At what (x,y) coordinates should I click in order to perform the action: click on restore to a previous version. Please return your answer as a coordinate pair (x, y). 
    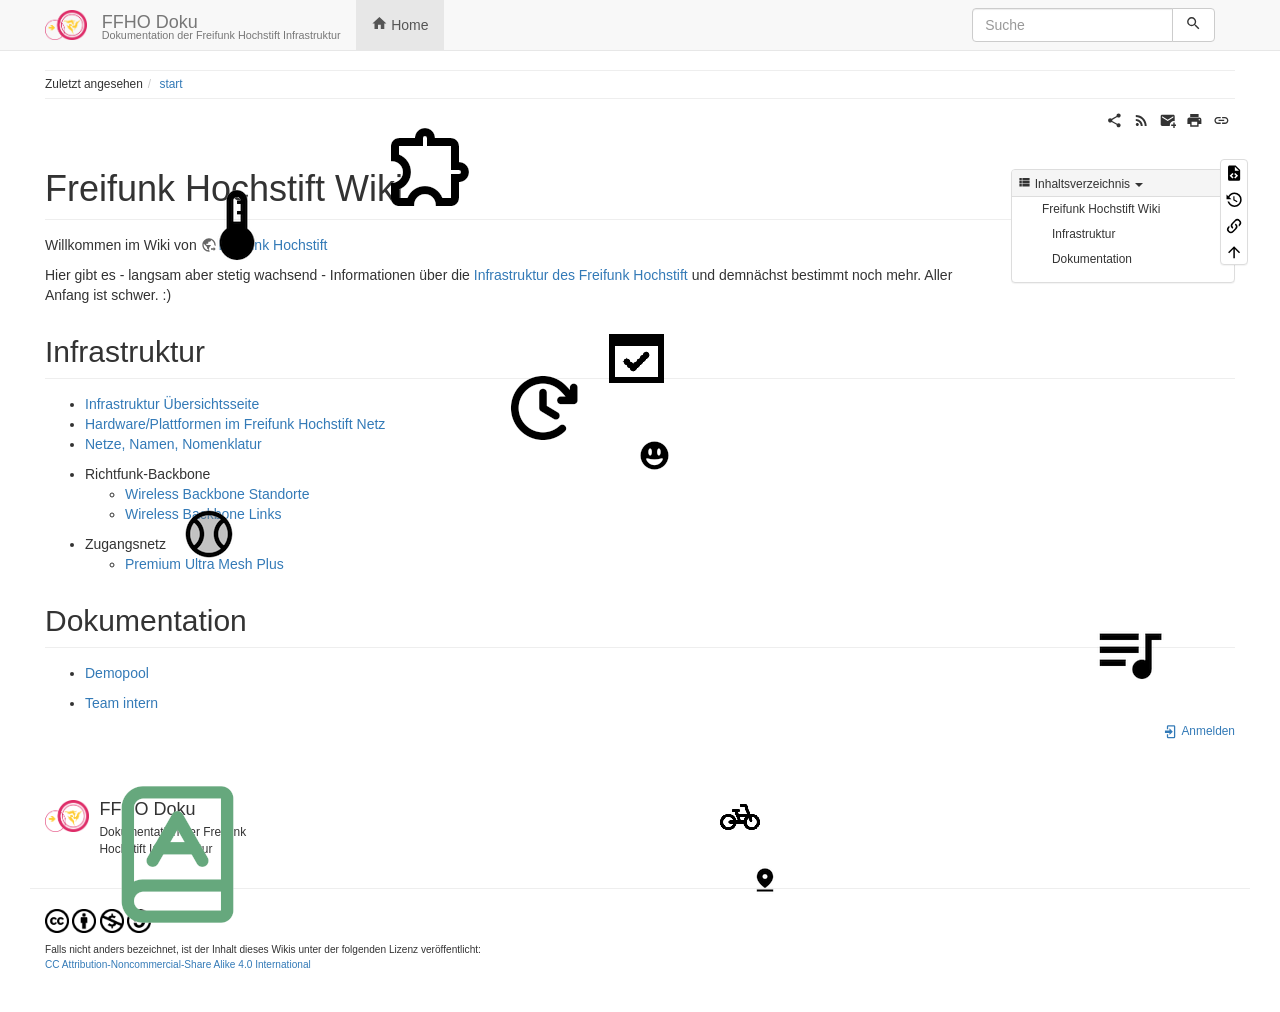
    Looking at the image, I should click on (543, 408).